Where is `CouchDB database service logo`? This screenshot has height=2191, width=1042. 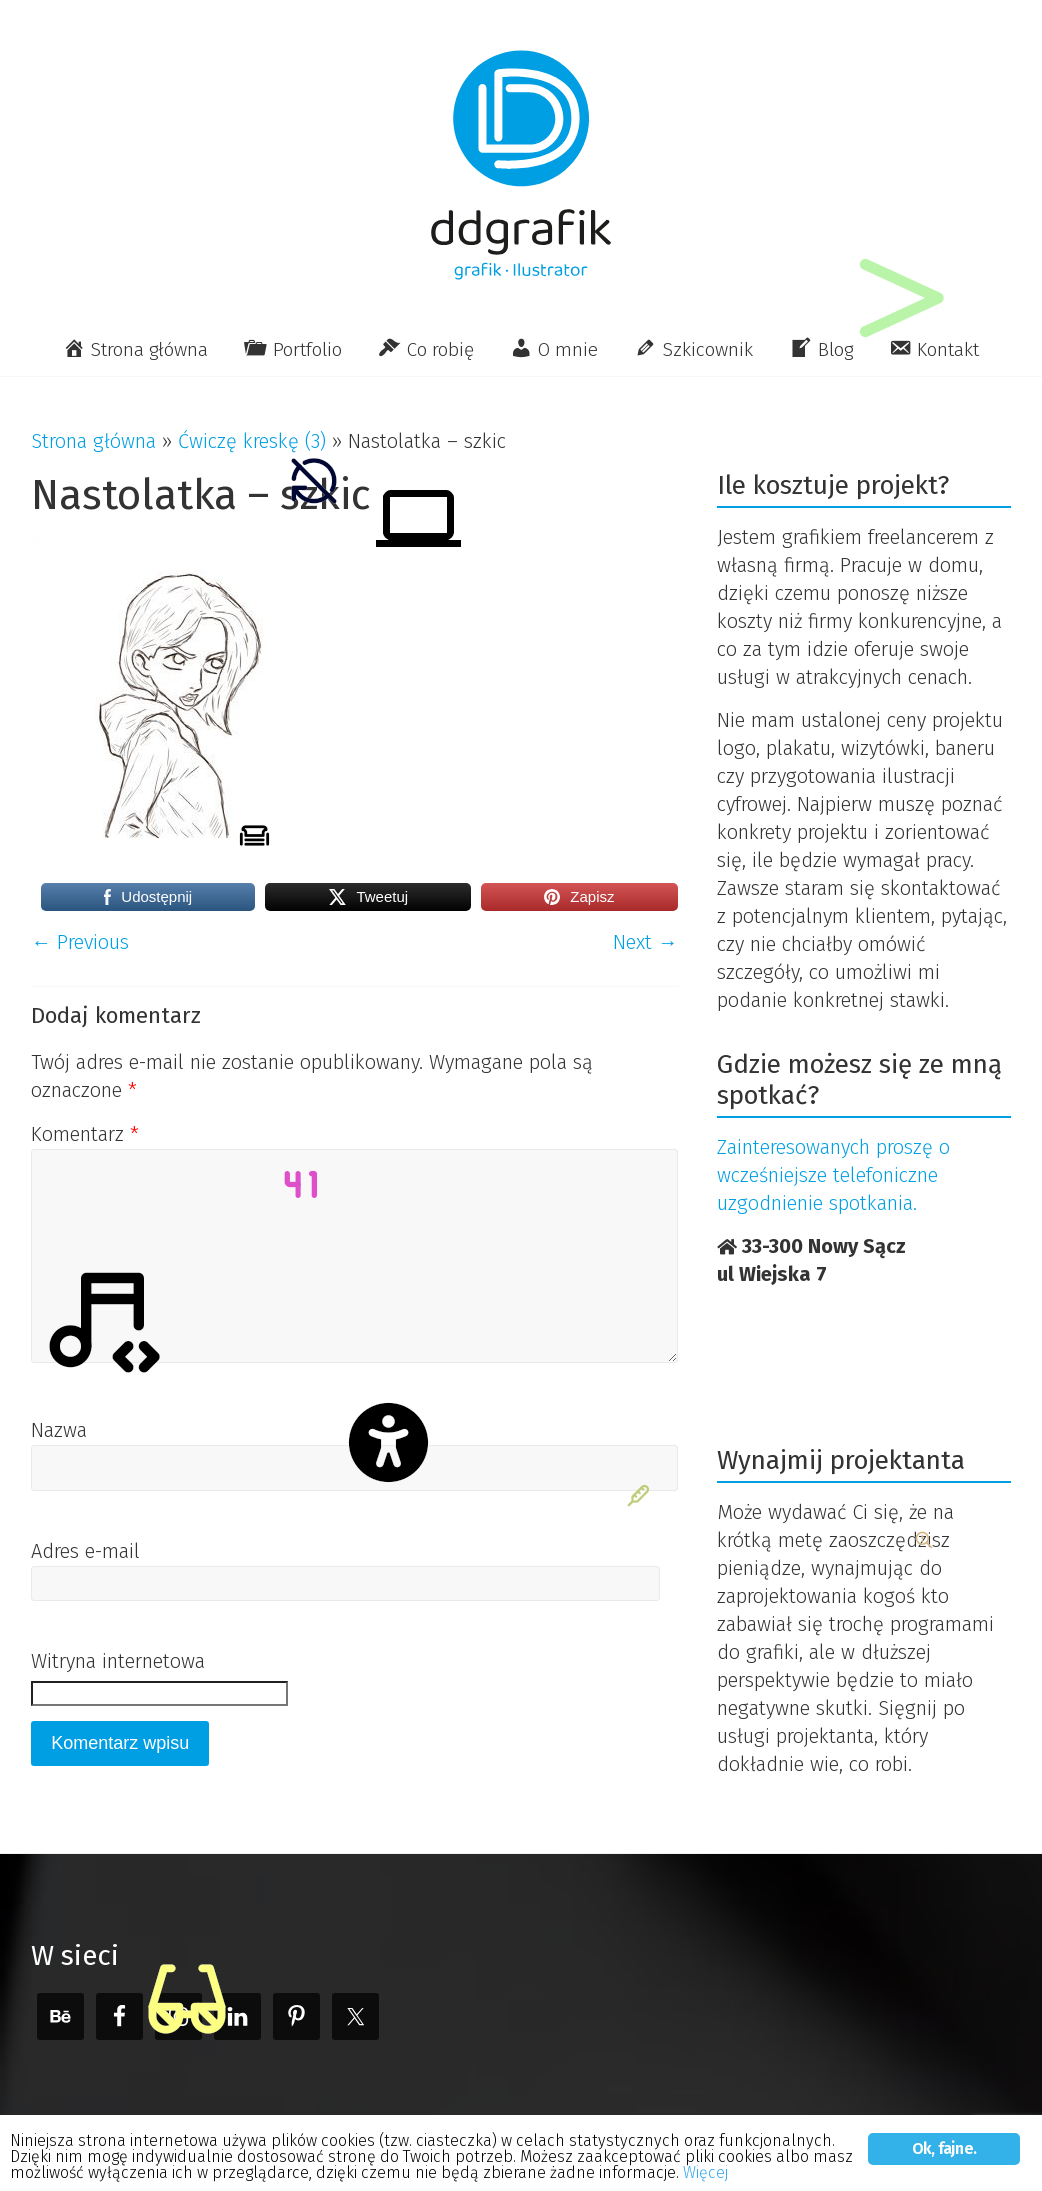
CouchDB database service logo is located at coordinates (254, 835).